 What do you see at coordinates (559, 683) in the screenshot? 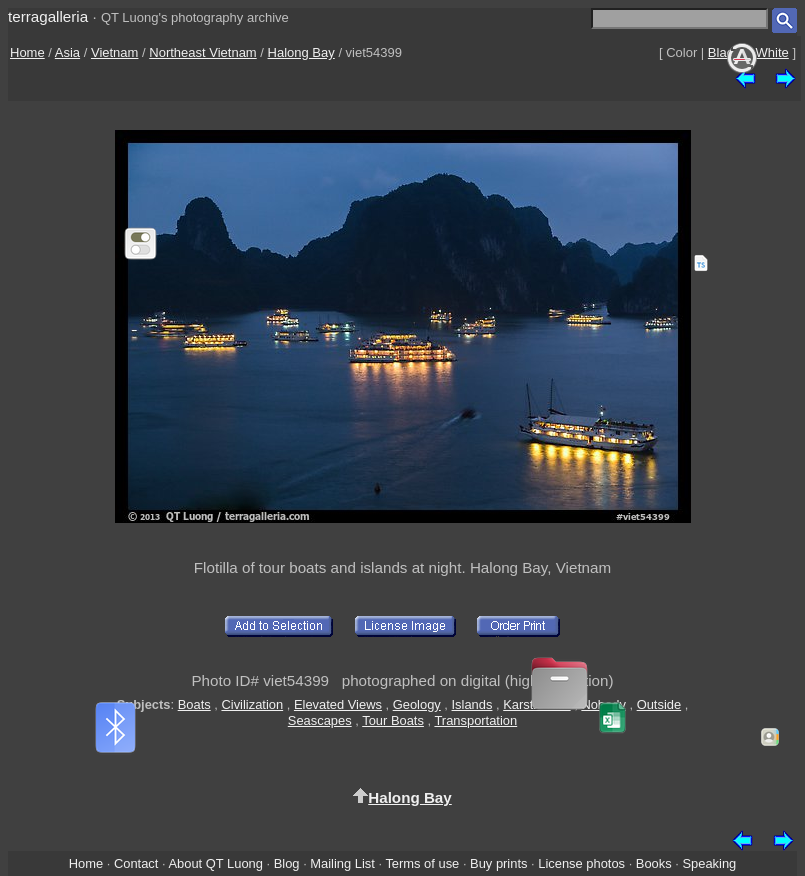
I see `open file manager application` at bounding box center [559, 683].